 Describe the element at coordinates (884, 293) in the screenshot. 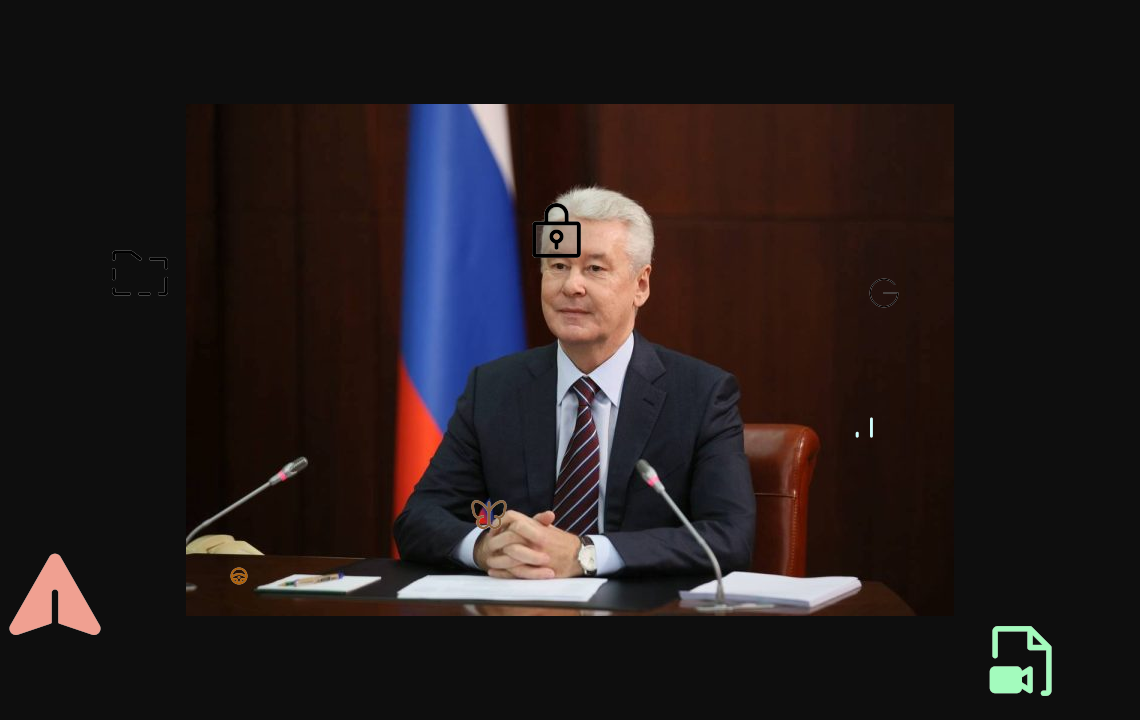

I see `sign in with Google` at that location.